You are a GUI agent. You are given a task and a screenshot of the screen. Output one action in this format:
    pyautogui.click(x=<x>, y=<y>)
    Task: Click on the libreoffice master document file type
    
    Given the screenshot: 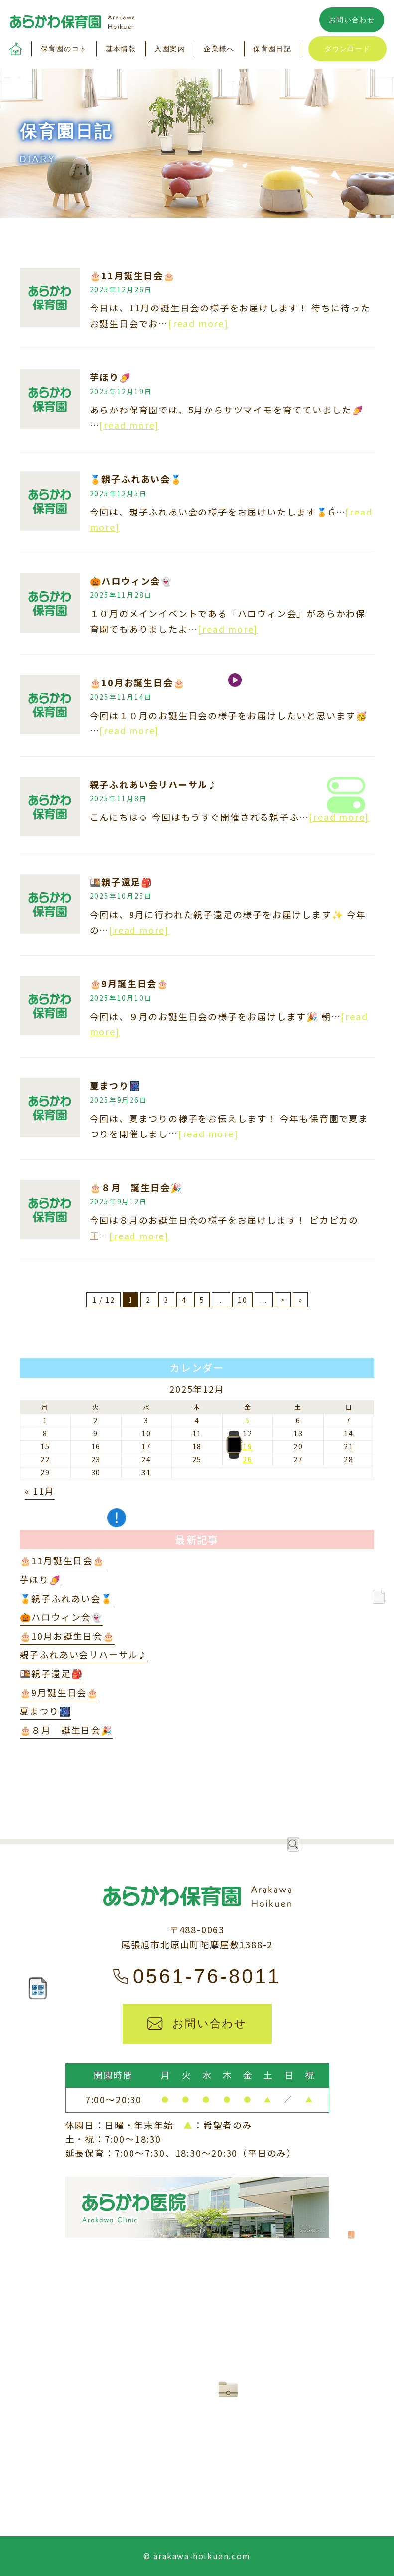 What is the action you would take?
    pyautogui.click(x=38, y=1988)
    